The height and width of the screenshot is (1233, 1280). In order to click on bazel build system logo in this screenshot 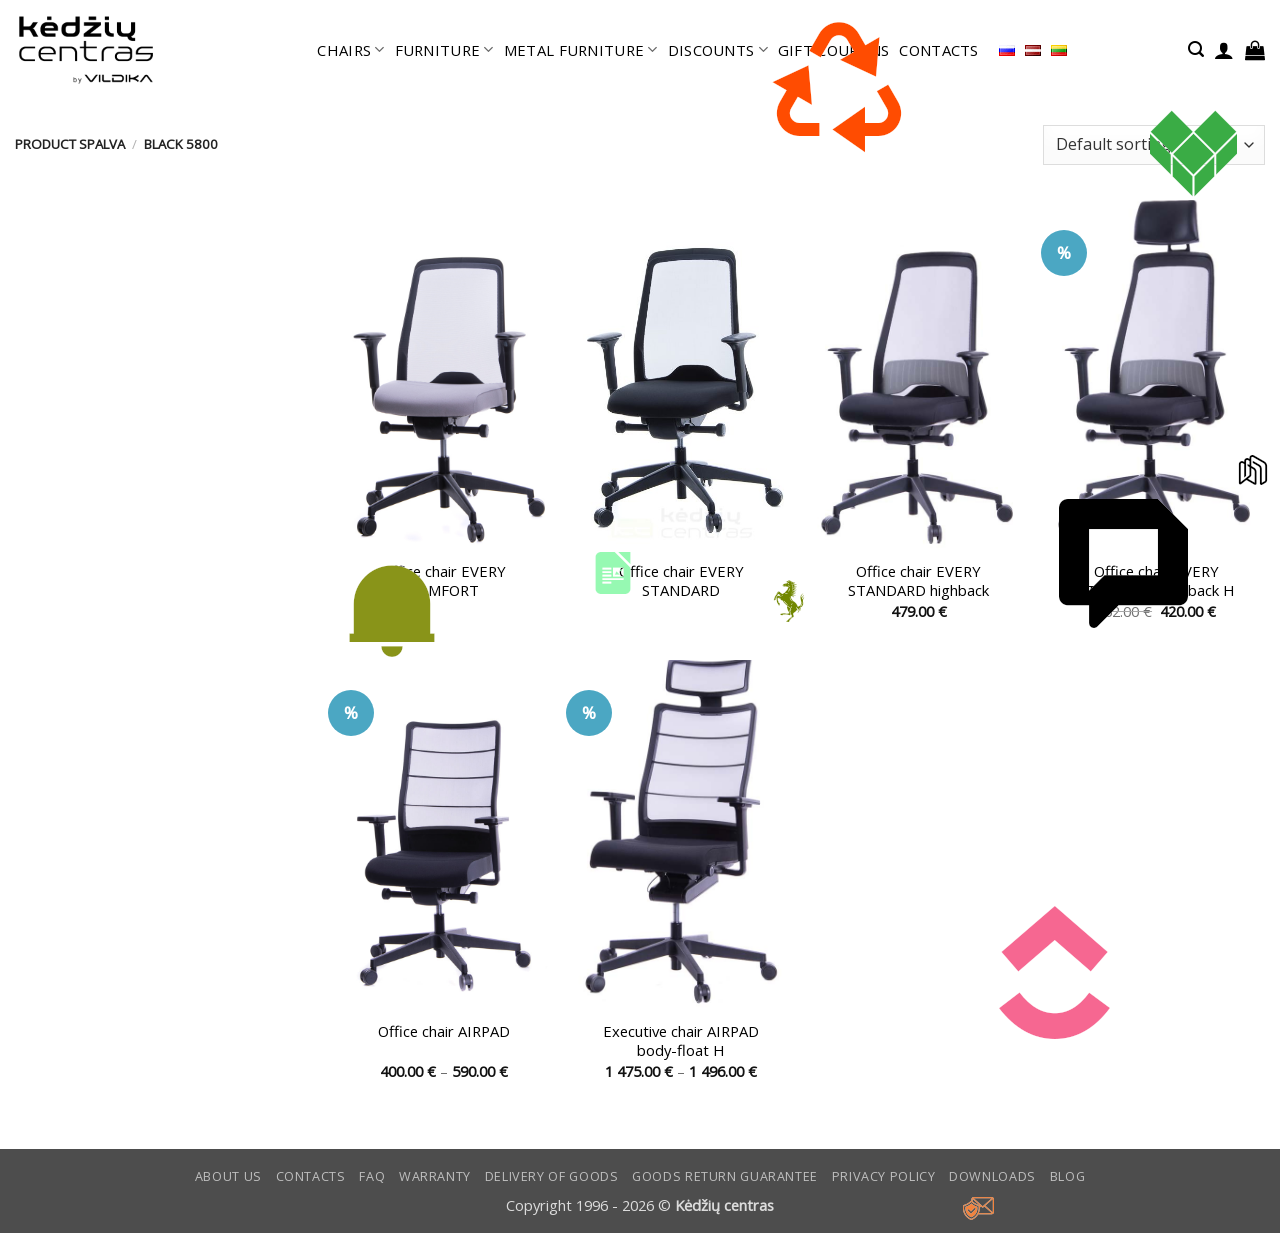, I will do `click(1193, 153)`.